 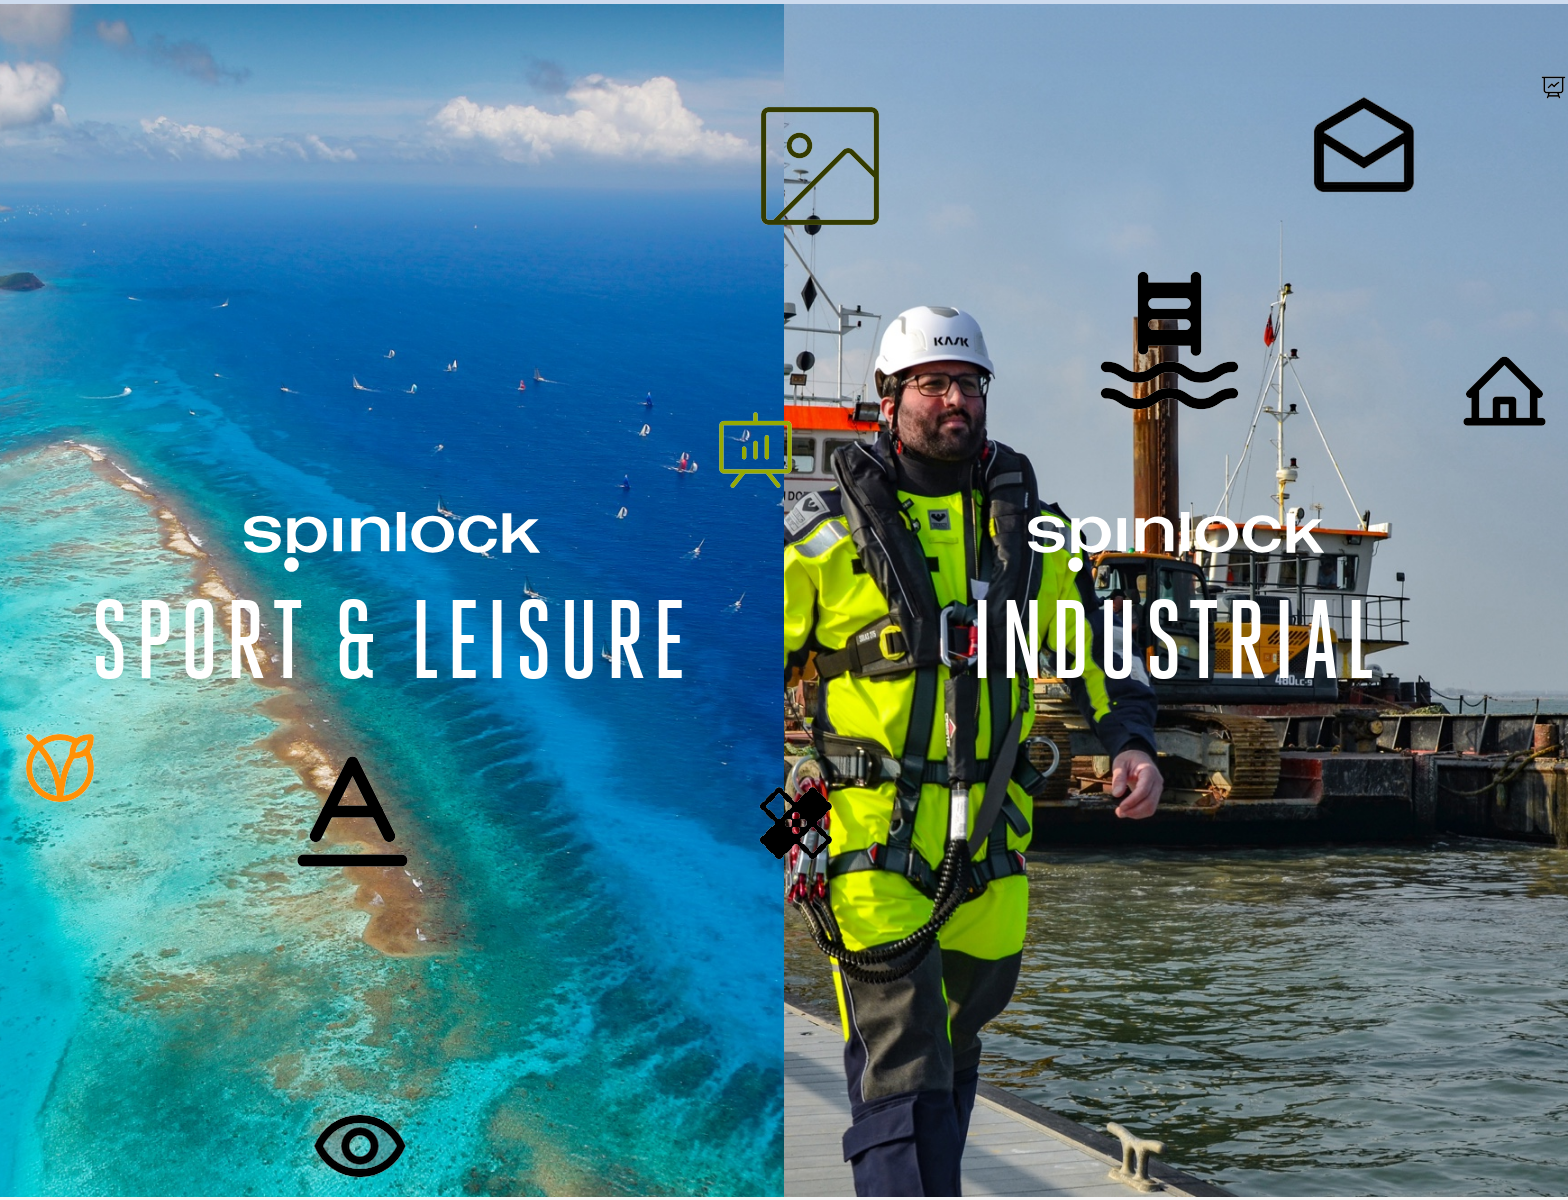 I want to click on apply healing or spot removal tool, so click(x=796, y=823).